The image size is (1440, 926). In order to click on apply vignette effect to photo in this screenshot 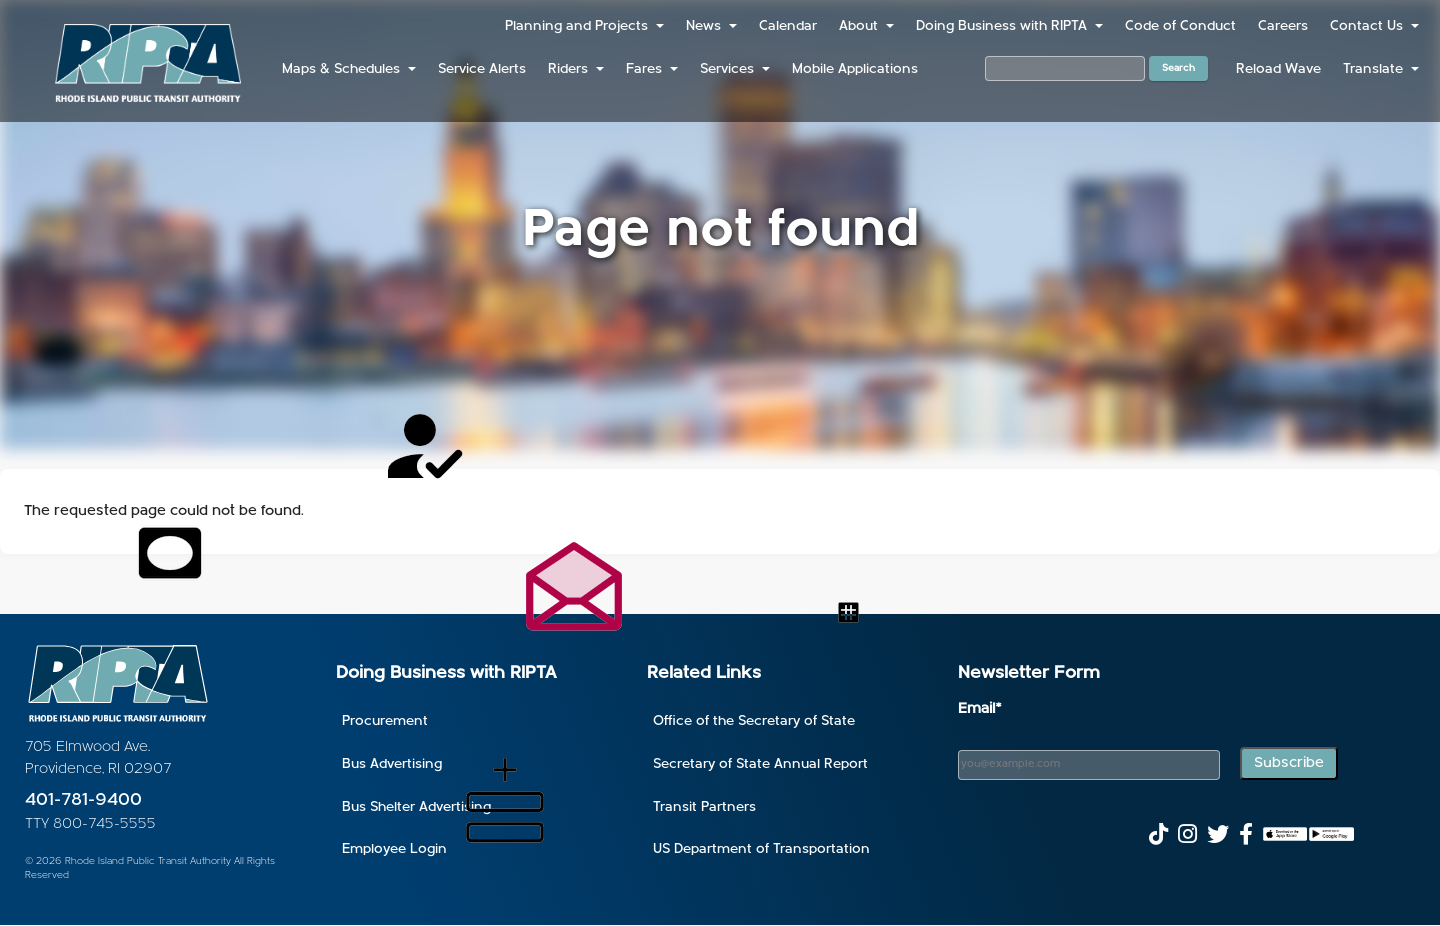, I will do `click(170, 553)`.